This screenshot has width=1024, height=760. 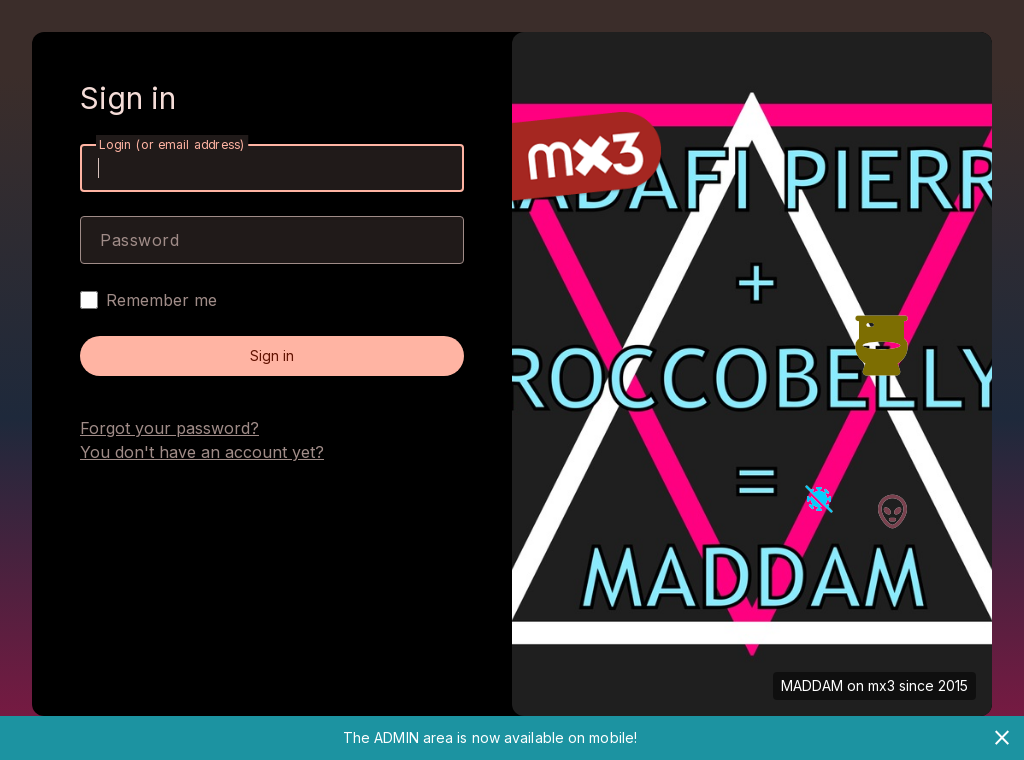 I want to click on indicates covid-free or virus-free status, so click(x=819, y=499).